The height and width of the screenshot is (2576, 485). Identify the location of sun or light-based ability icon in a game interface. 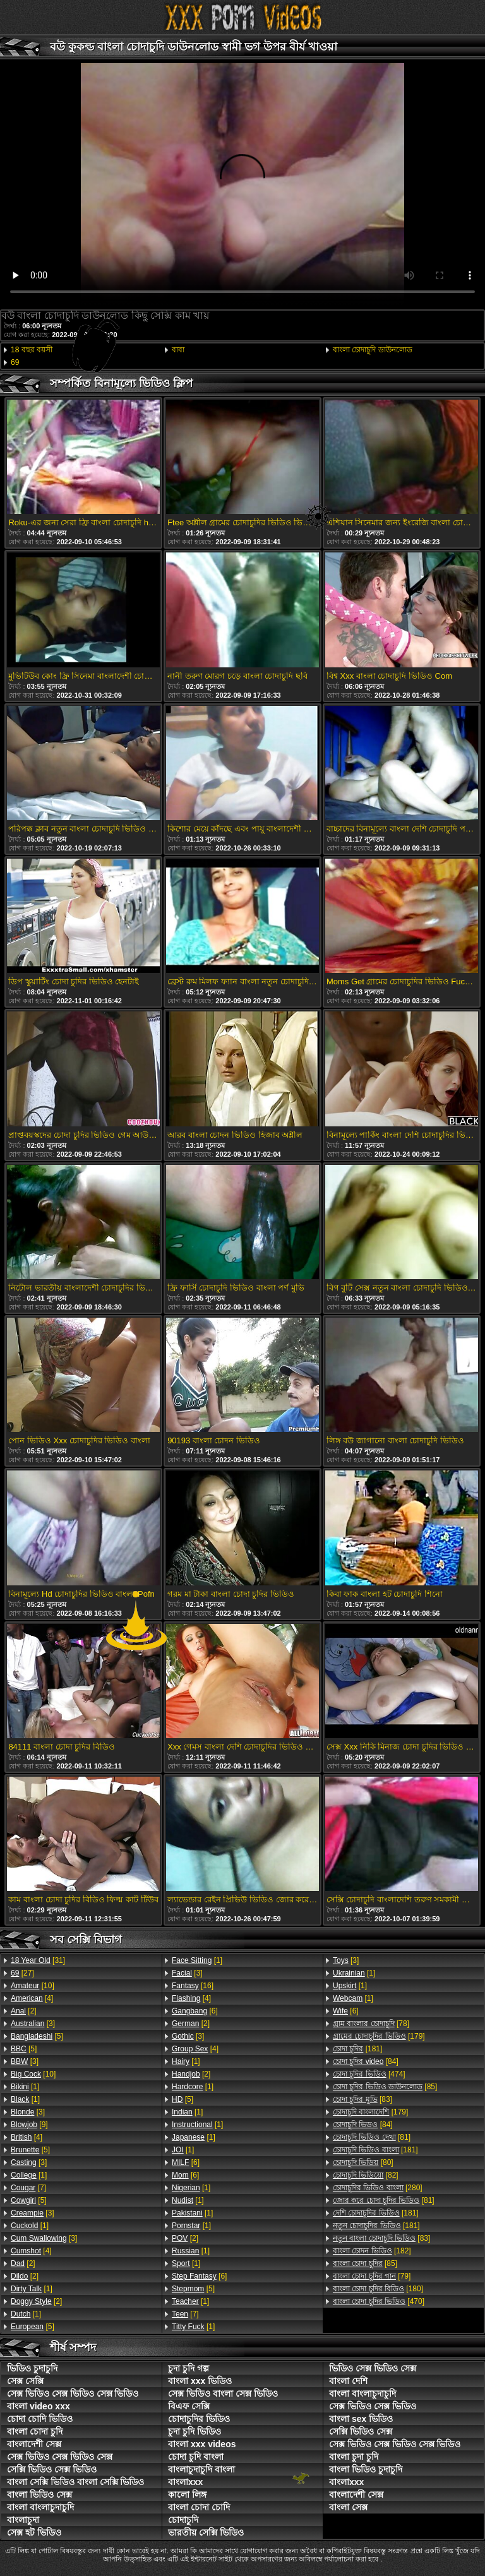
(318, 516).